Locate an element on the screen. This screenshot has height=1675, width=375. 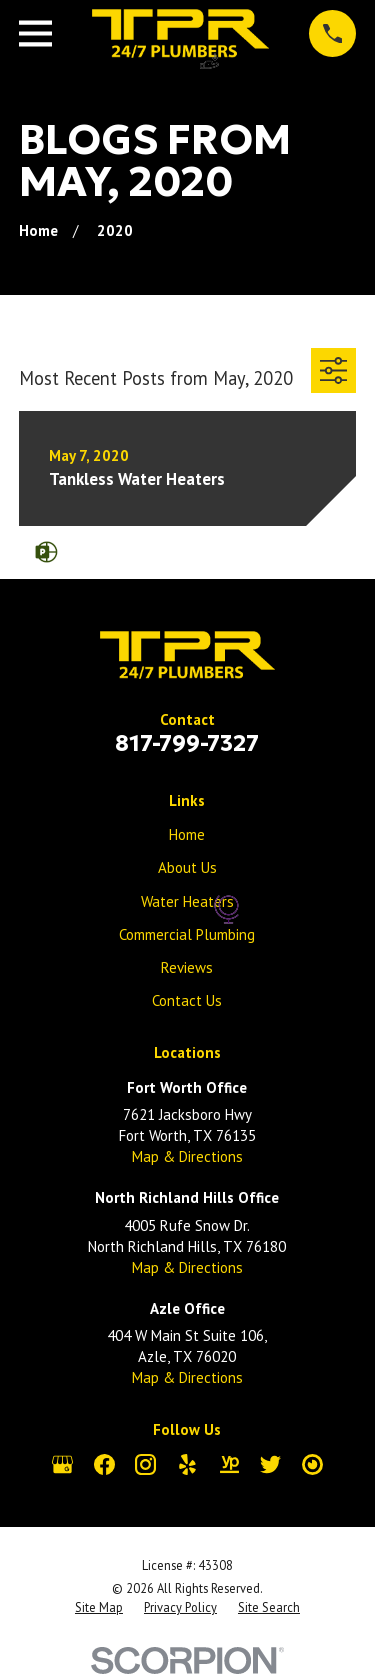
open Microsoft PowerPoint is located at coordinates (46, 552).